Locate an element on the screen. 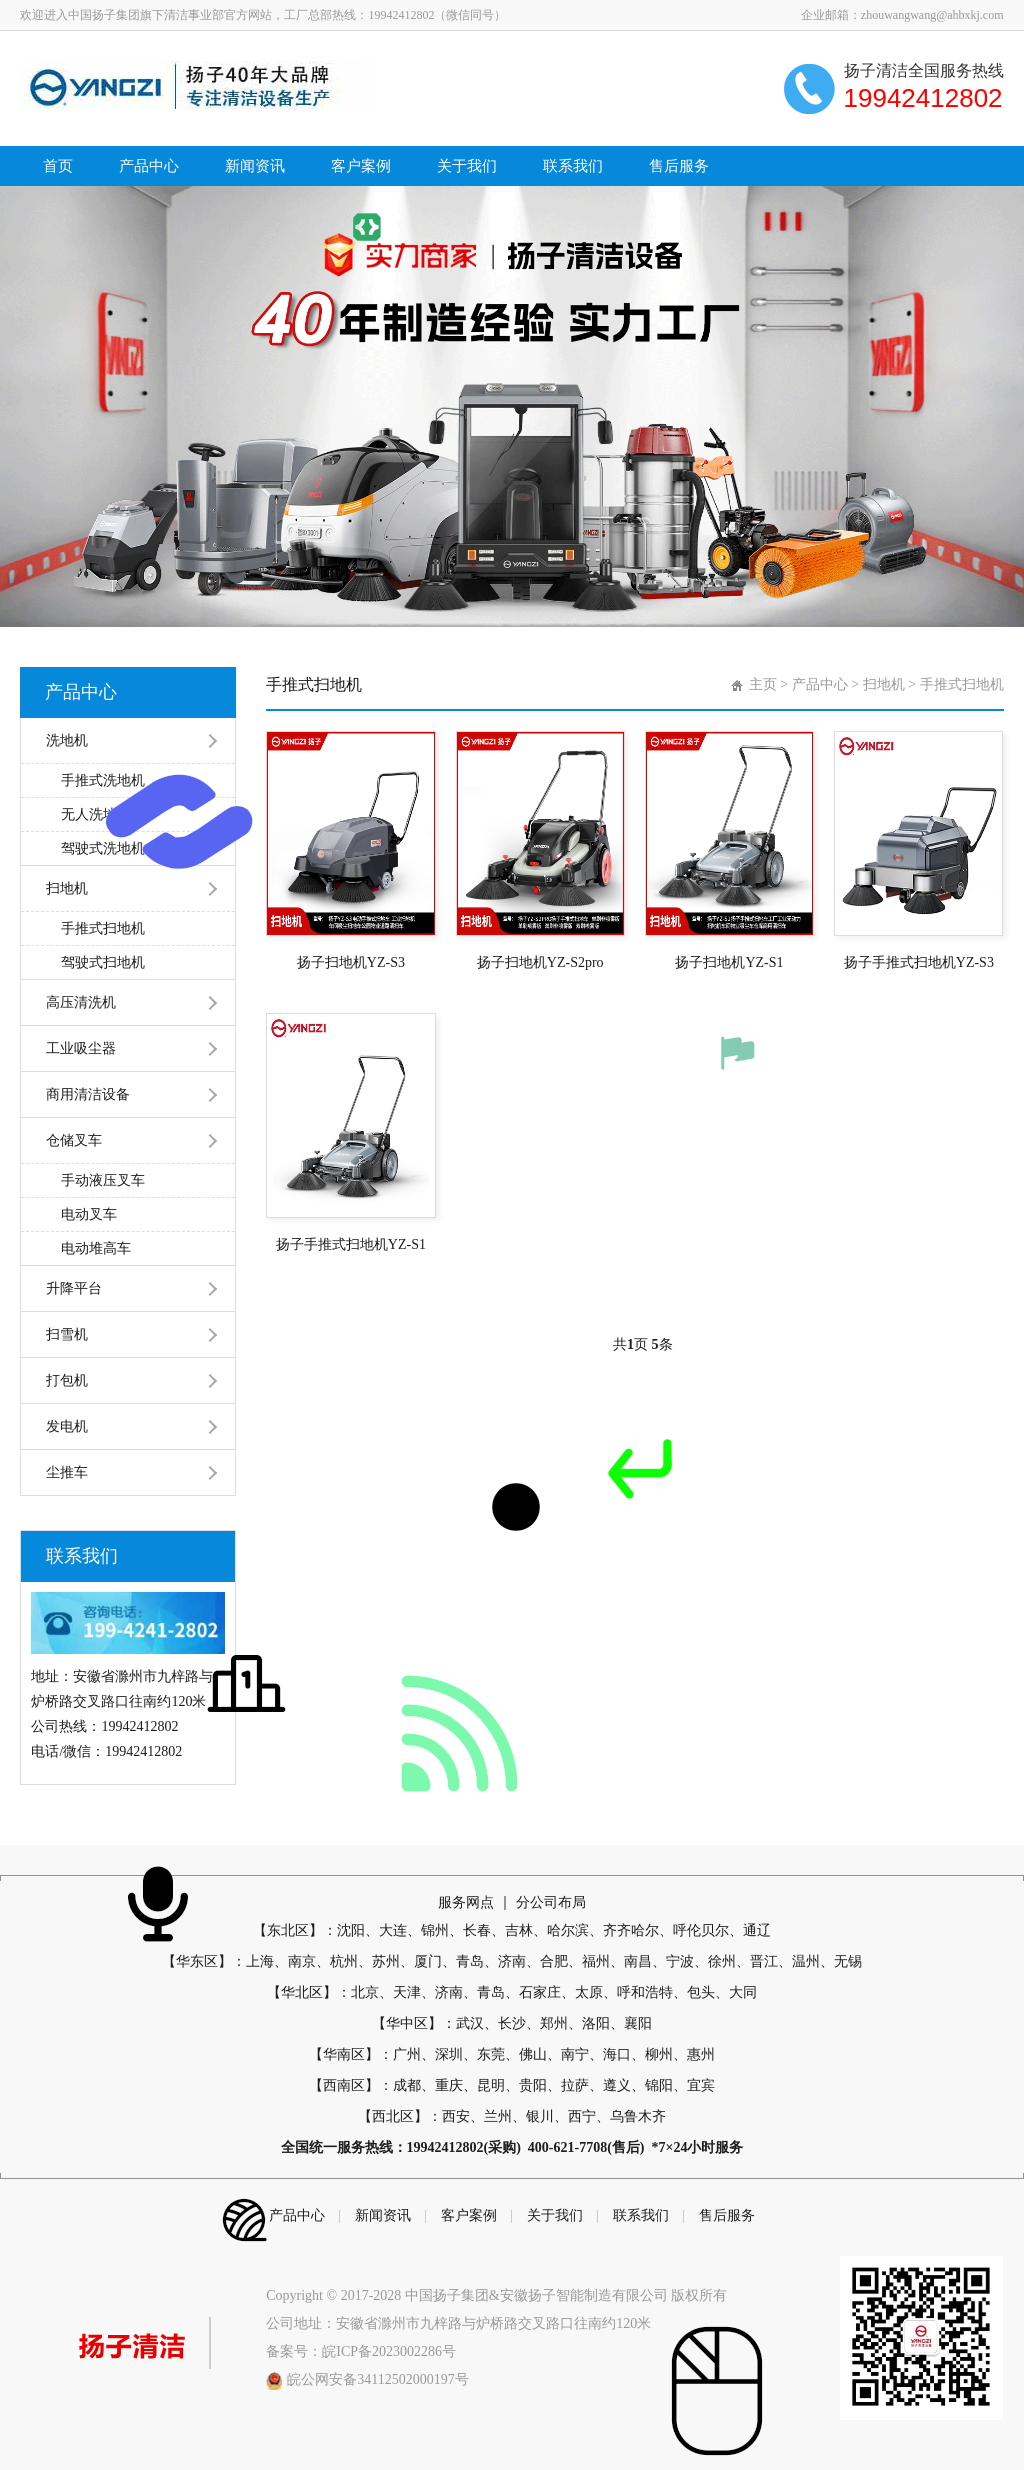 The width and height of the screenshot is (1024, 2470). report or flag a message is located at coordinates (737, 1054).